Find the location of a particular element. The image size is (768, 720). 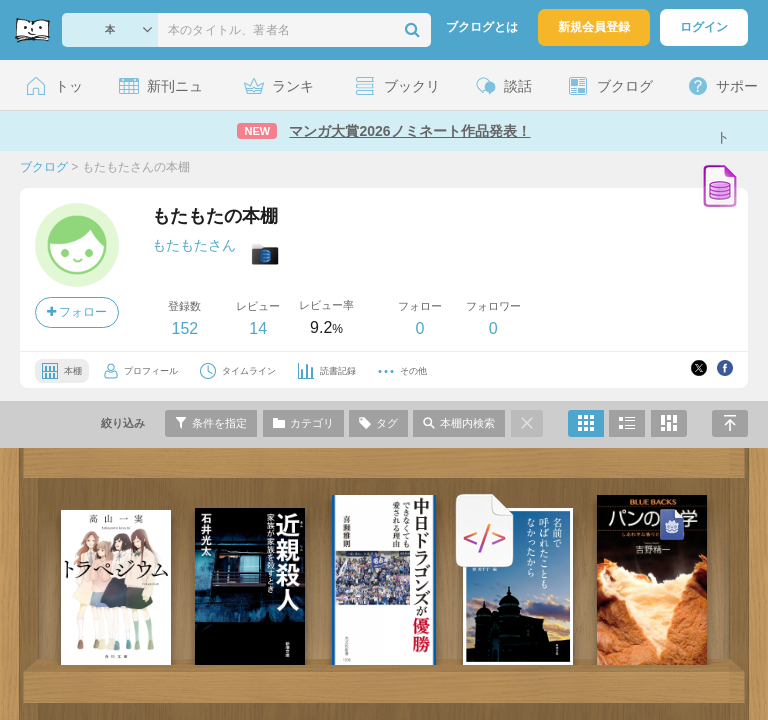

open a database template file is located at coordinates (720, 186).